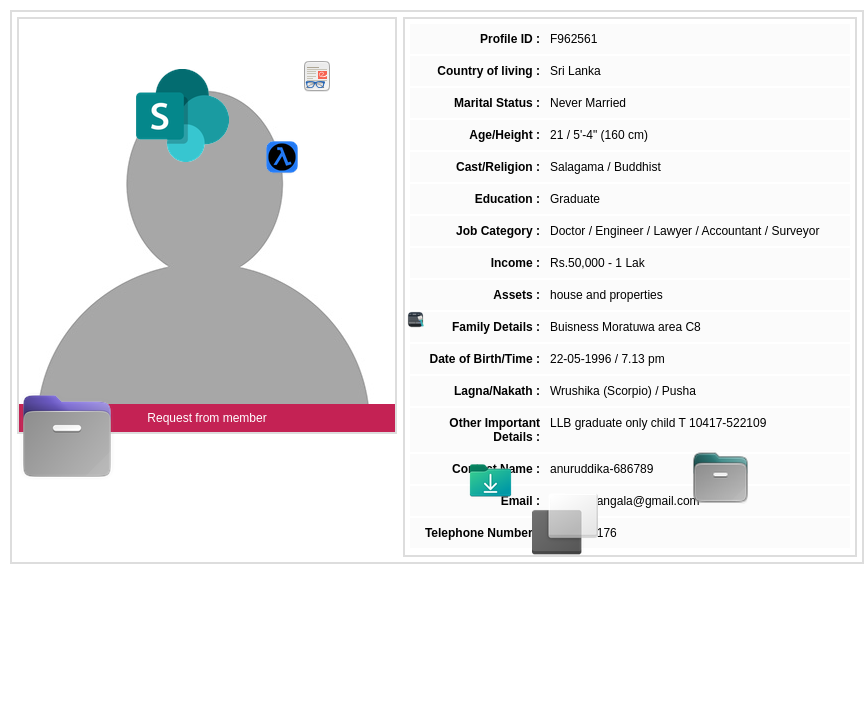 The height and width of the screenshot is (720, 864). What do you see at coordinates (282, 157) in the screenshot?
I see `launch half-life: blue shift game` at bounding box center [282, 157].